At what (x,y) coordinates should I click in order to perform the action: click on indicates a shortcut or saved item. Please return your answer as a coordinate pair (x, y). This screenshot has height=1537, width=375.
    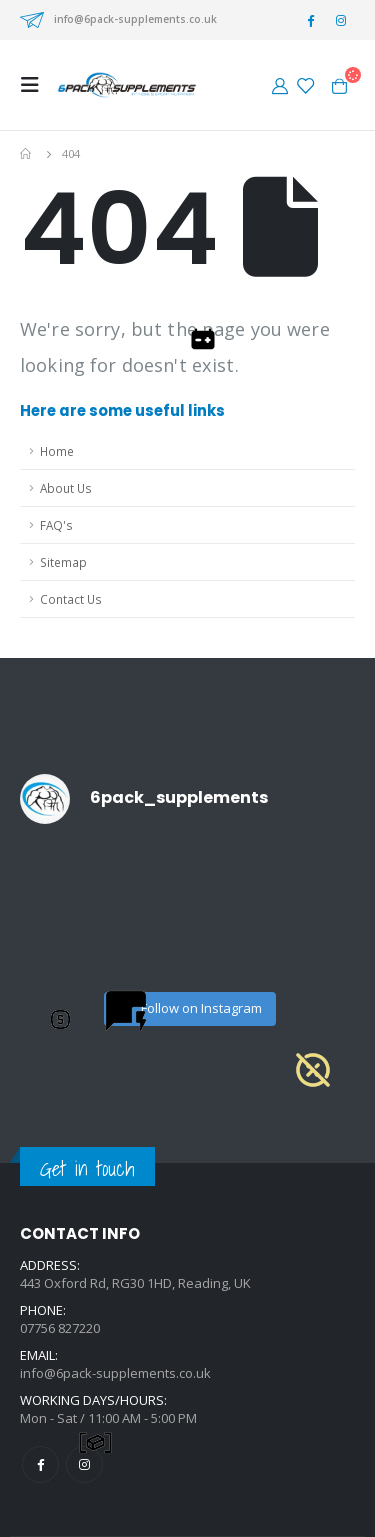
    Looking at the image, I should click on (60, 1019).